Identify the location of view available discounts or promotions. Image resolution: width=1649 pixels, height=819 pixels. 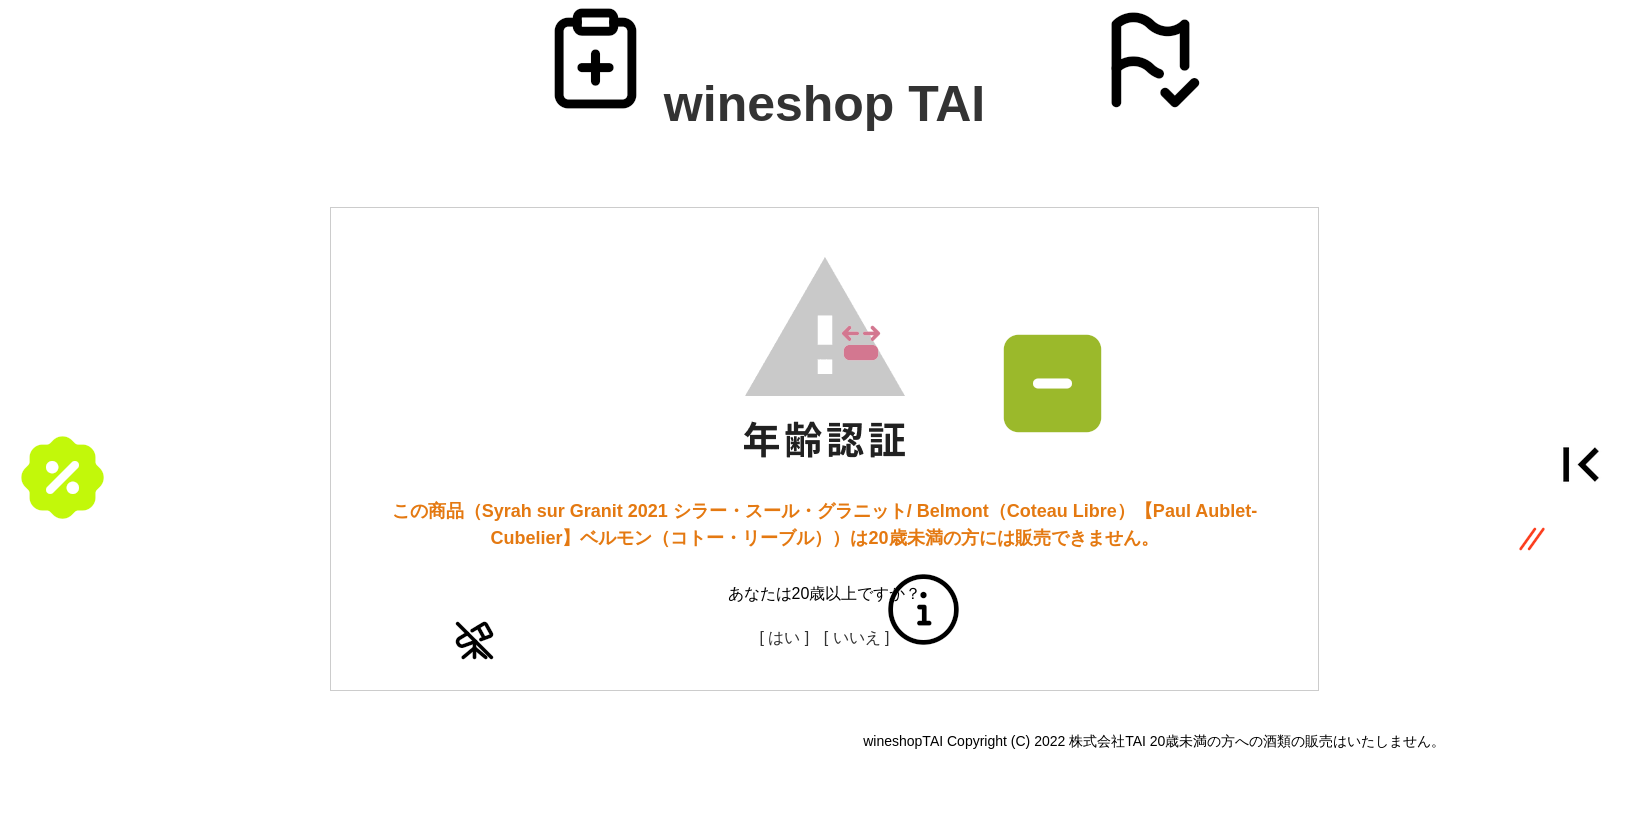
(62, 477).